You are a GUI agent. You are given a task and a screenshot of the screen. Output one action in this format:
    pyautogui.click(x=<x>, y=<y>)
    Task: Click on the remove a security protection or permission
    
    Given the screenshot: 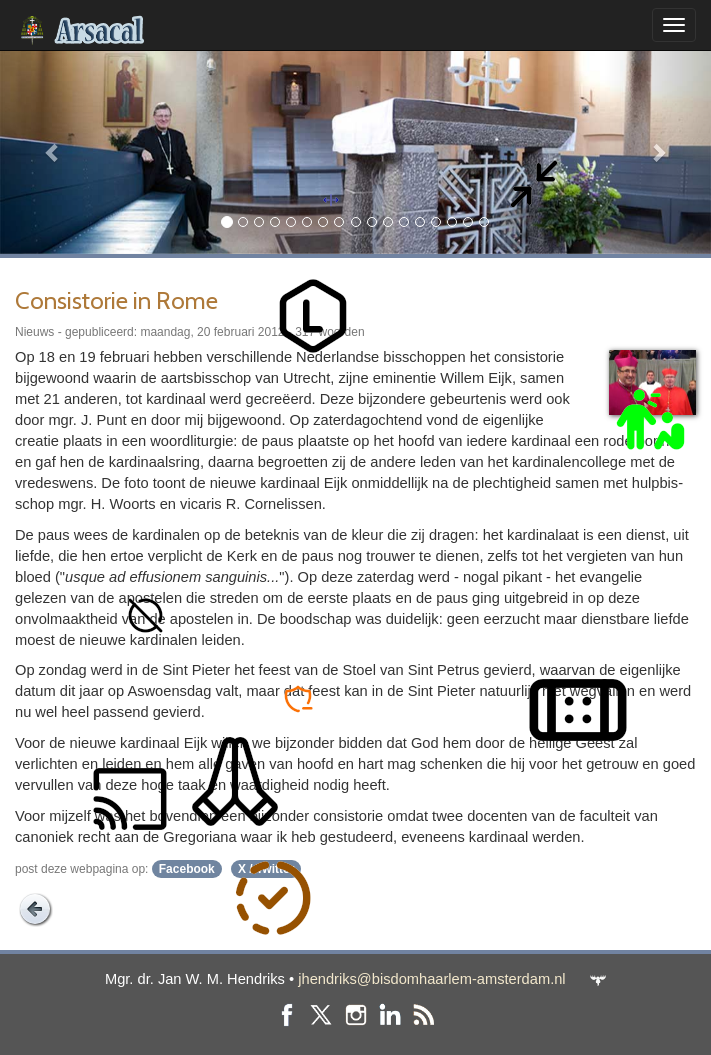 What is the action you would take?
    pyautogui.click(x=298, y=699)
    